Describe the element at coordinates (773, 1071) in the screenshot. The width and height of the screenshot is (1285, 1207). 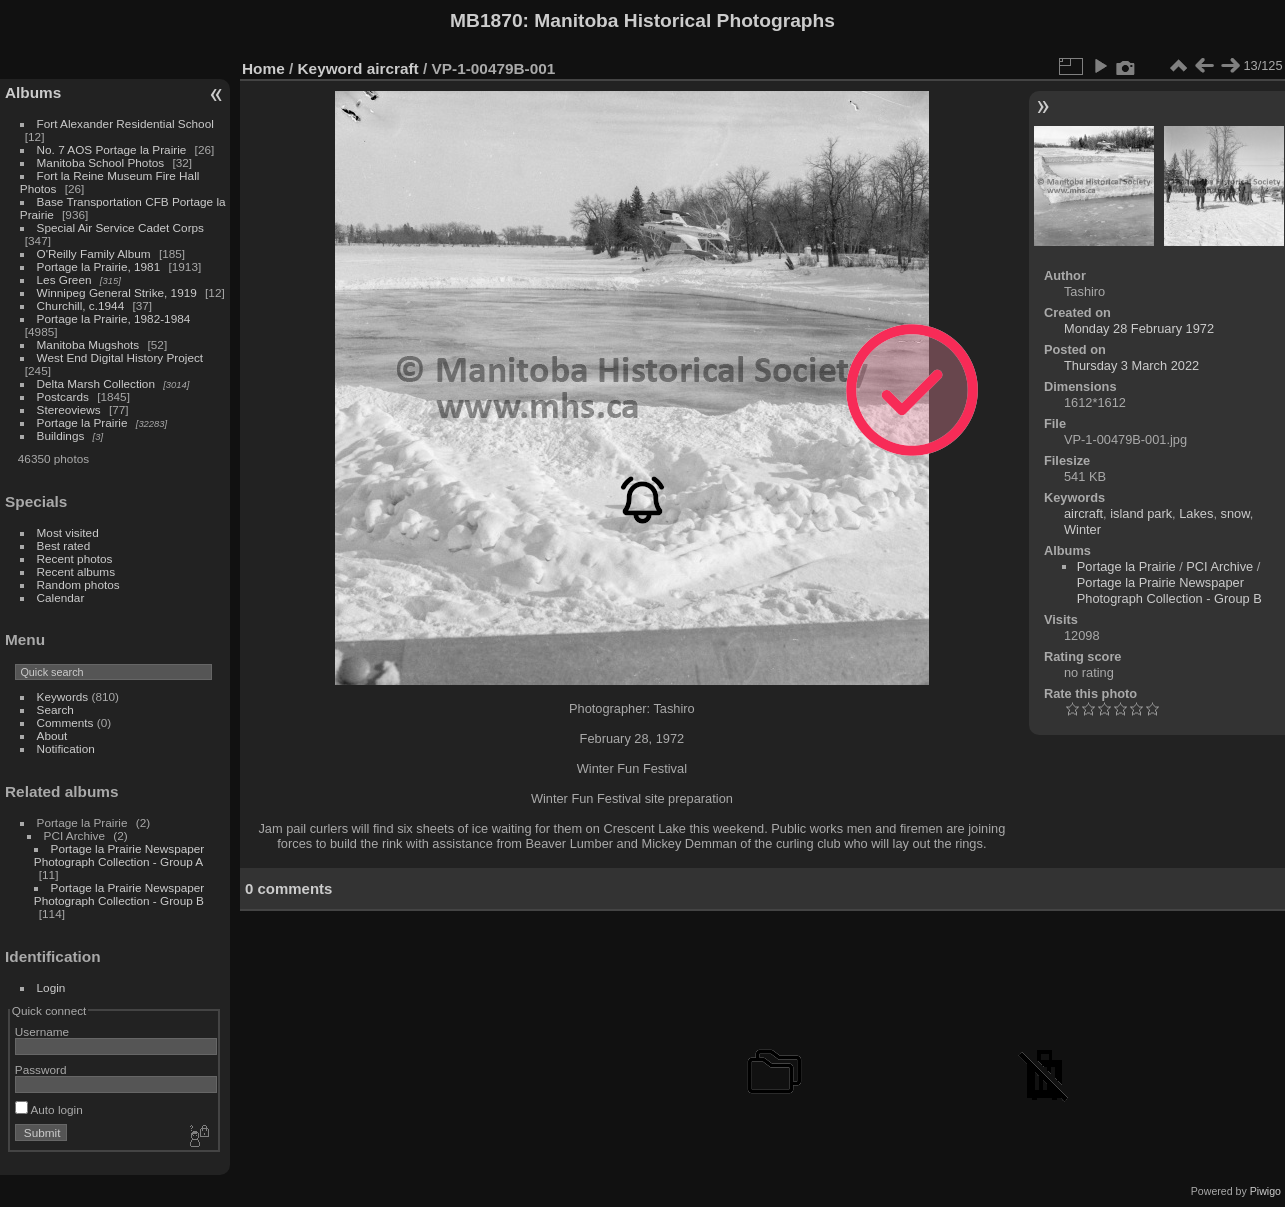
I see `browse all folders` at that location.